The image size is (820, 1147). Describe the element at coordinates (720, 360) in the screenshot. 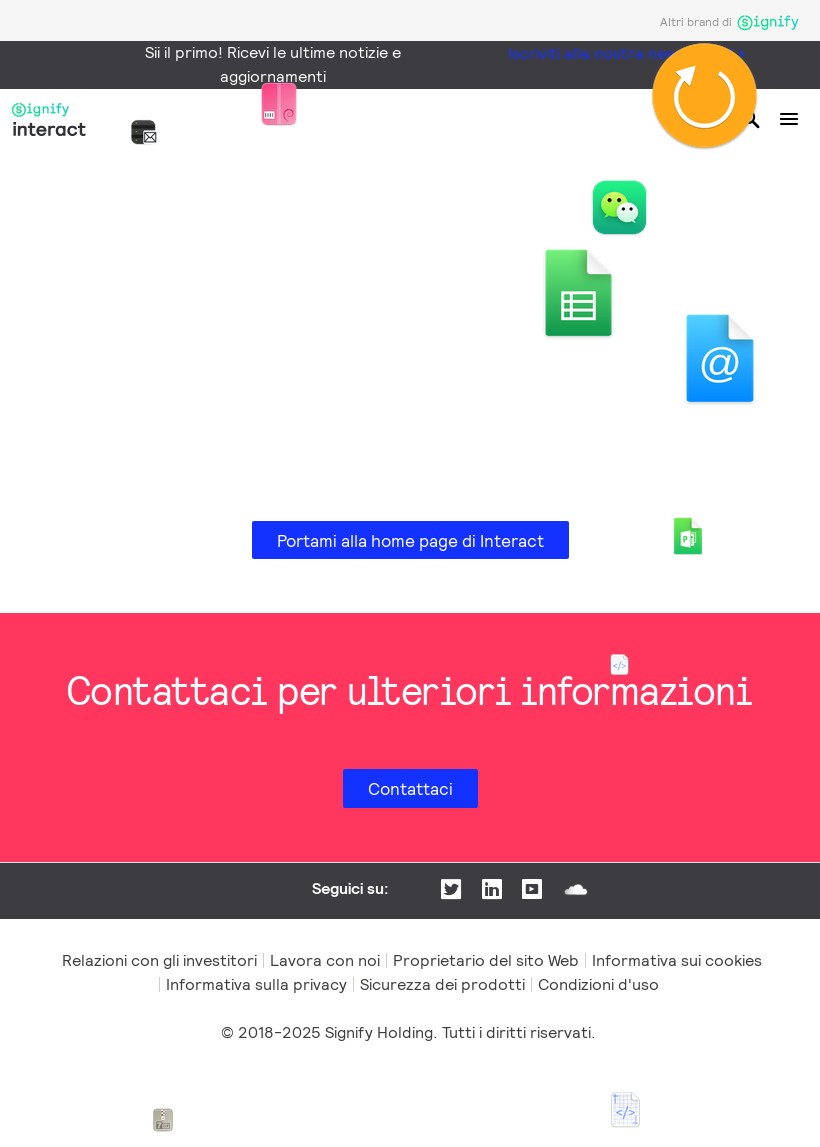

I see `address book or contacts file` at that location.